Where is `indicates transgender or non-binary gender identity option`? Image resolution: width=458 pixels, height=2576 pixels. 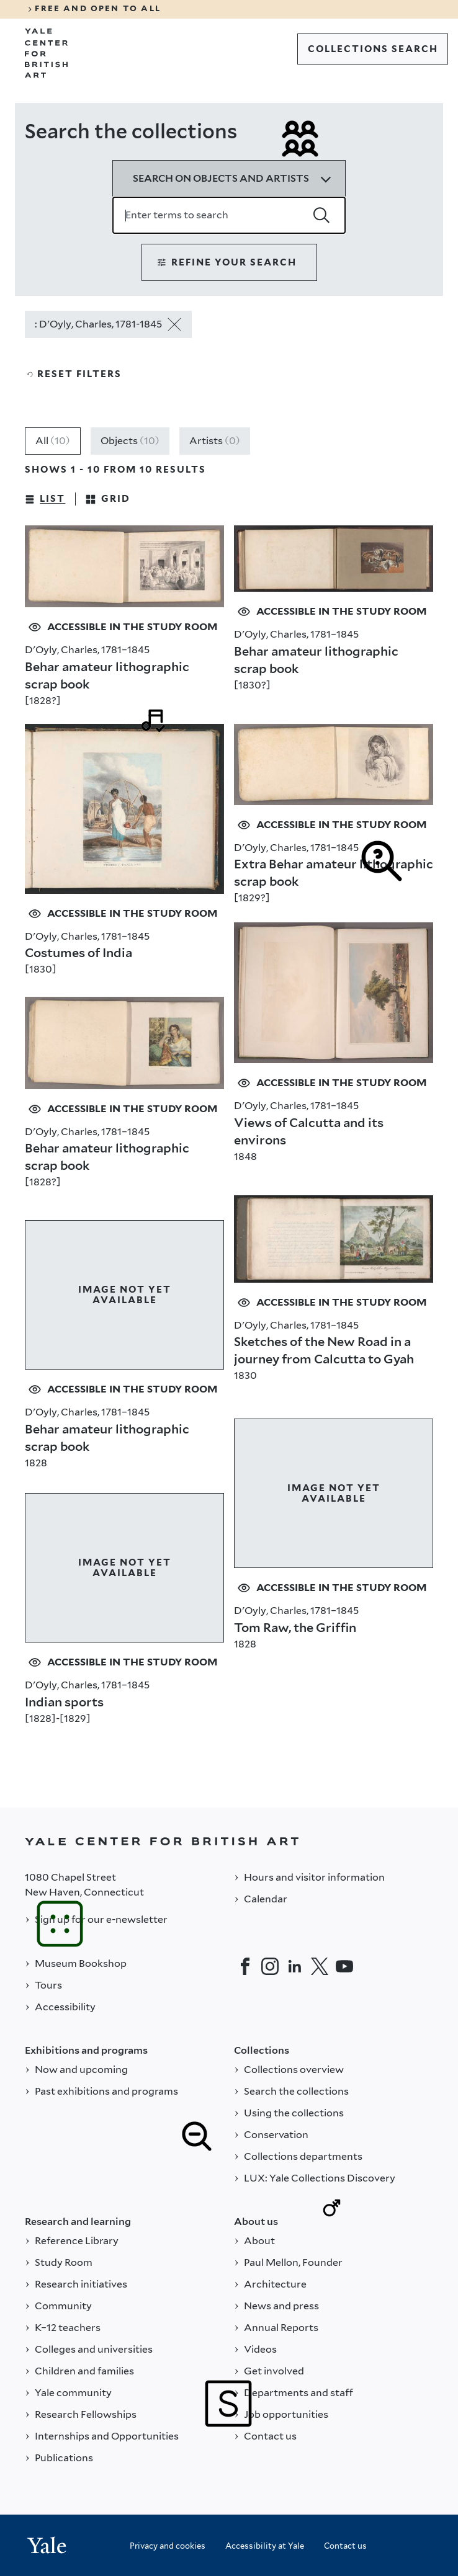
indicates transgender or non-binary gender identity option is located at coordinates (332, 2208).